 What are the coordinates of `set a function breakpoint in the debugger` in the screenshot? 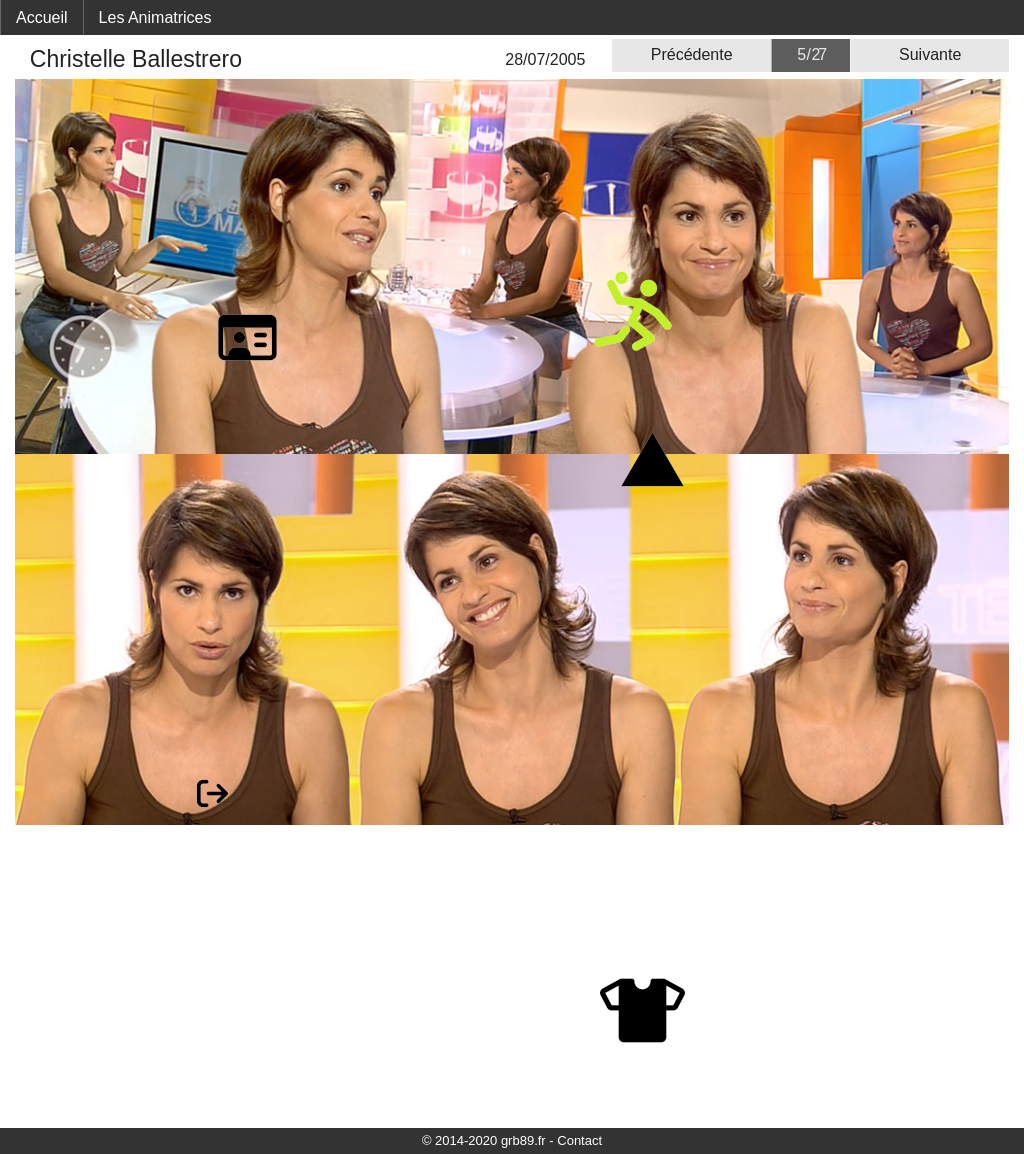 It's located at (652, 463).